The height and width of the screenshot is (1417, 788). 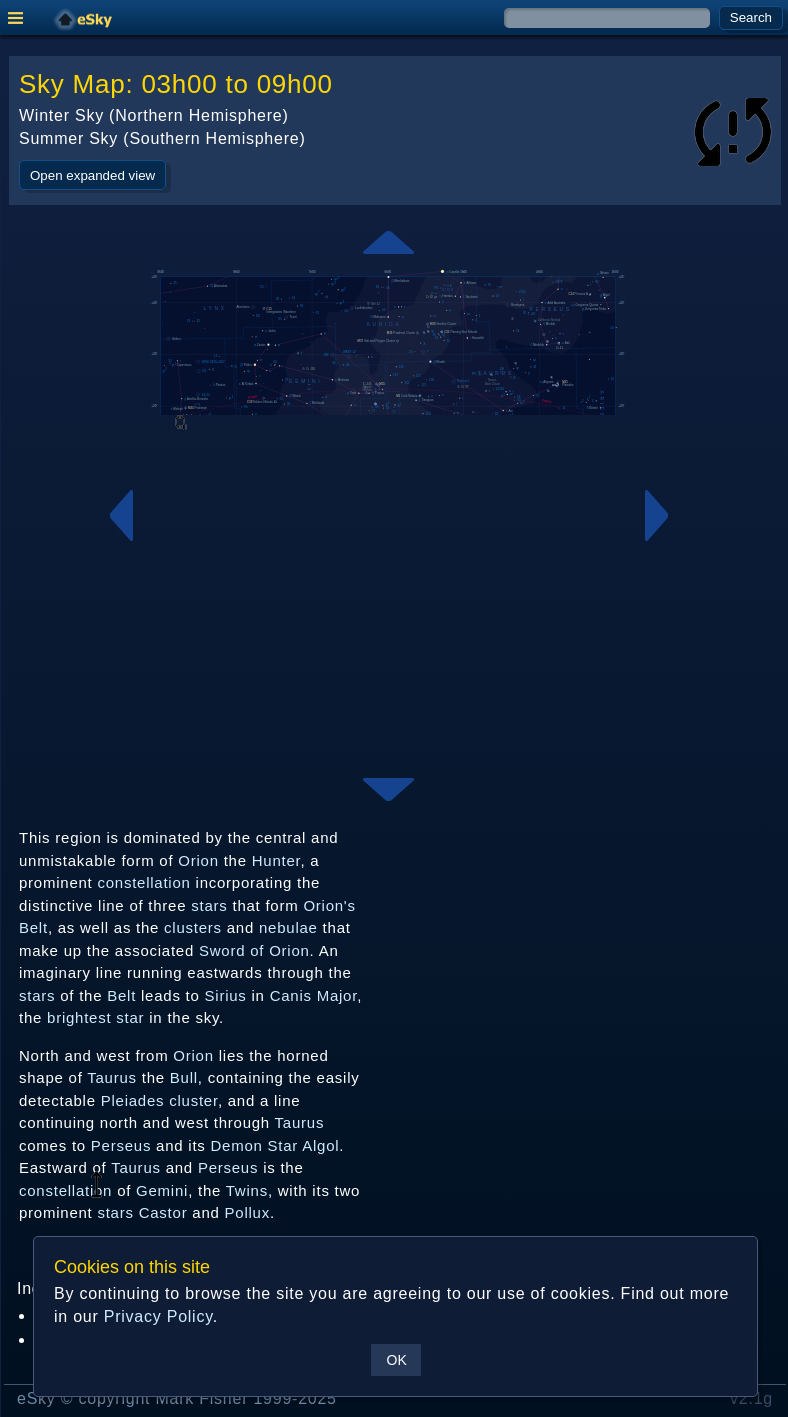 What do you see at coordinates (96, 1184) in the screenshot?
I see `move item to top of list` at bounding box center [96, 1184].